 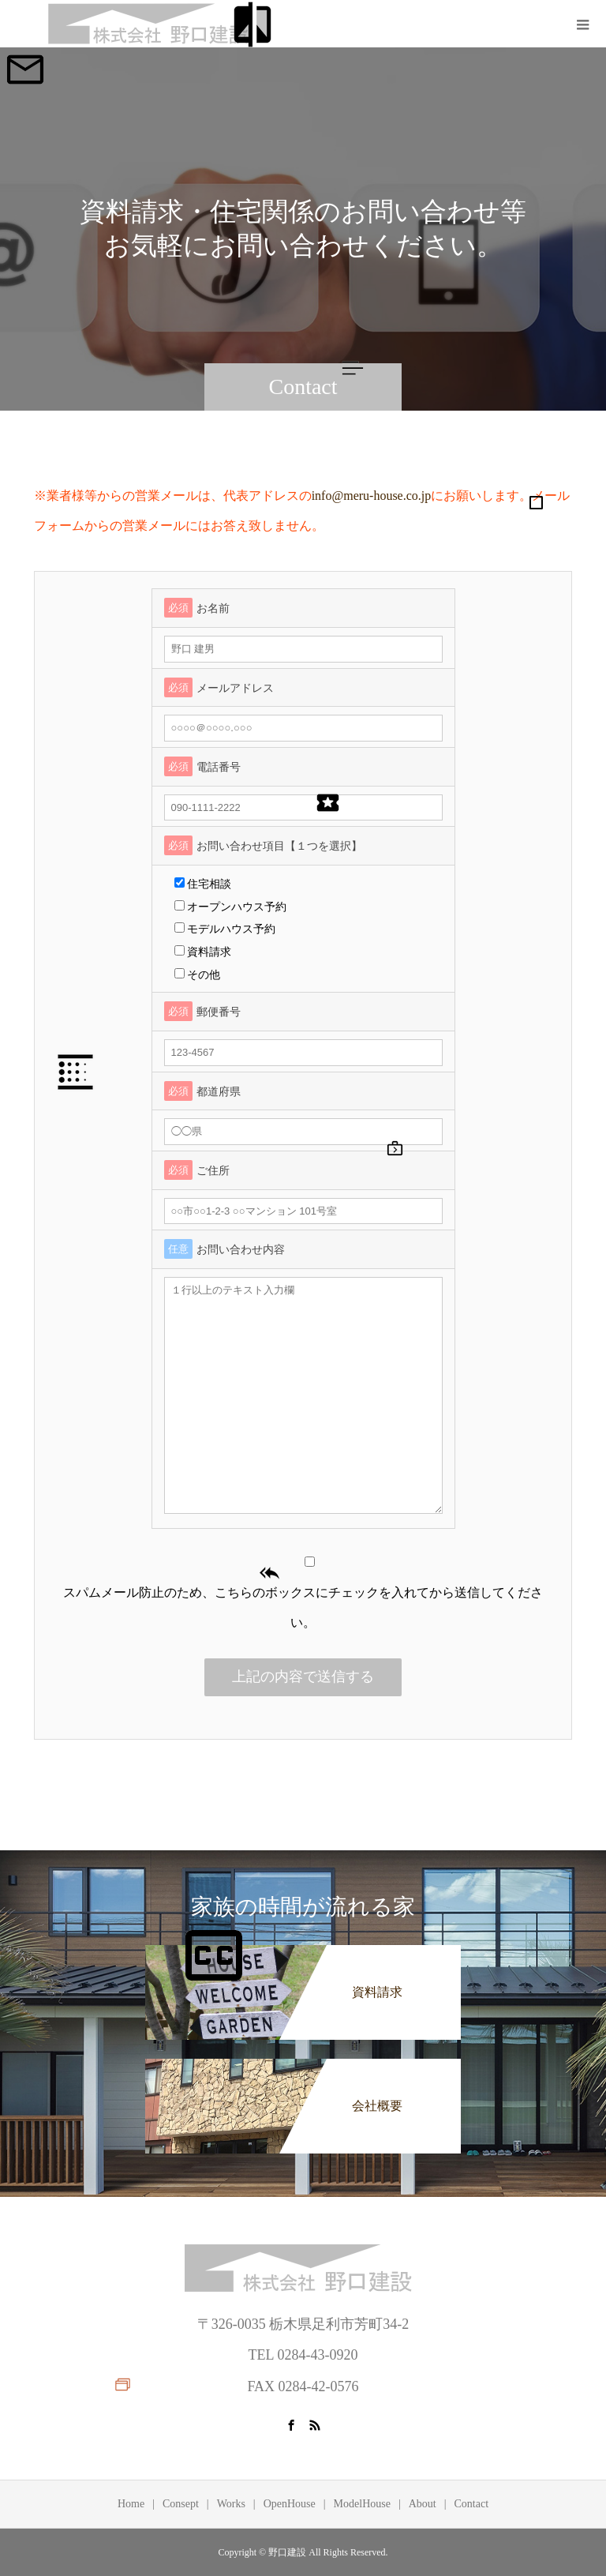 I want to click on view local events or entertainment, so click(x=327, y=802).